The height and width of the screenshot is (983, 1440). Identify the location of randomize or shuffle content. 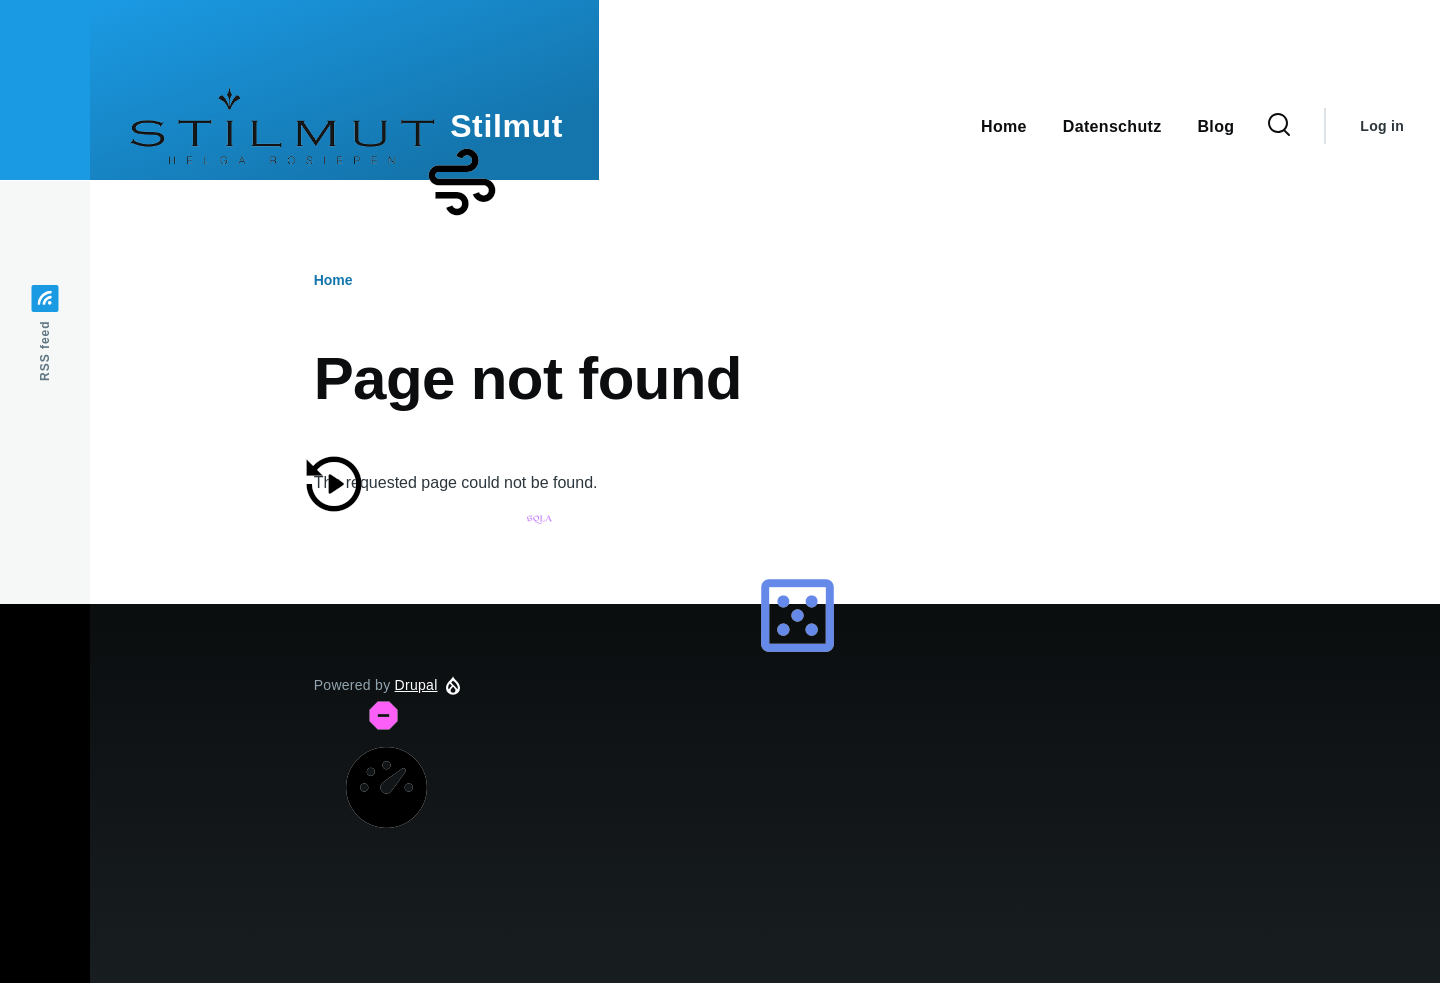
(797, 615).